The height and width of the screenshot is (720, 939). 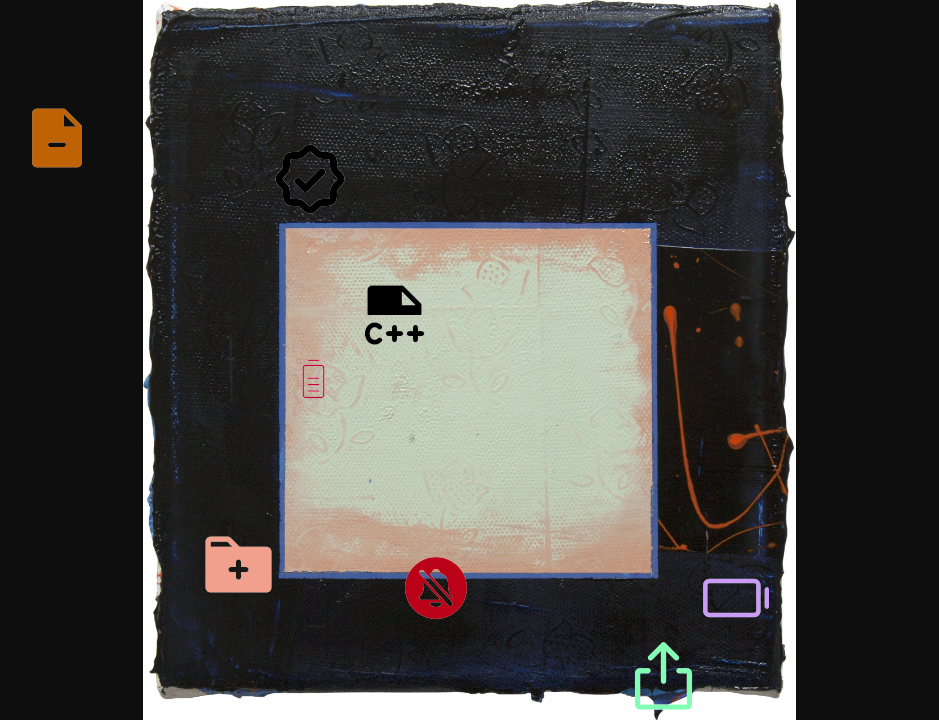 What do you see at coordinates (663, 678) in the screenshot?
I see `export or share content to another app` at bounding box center [663, 678].